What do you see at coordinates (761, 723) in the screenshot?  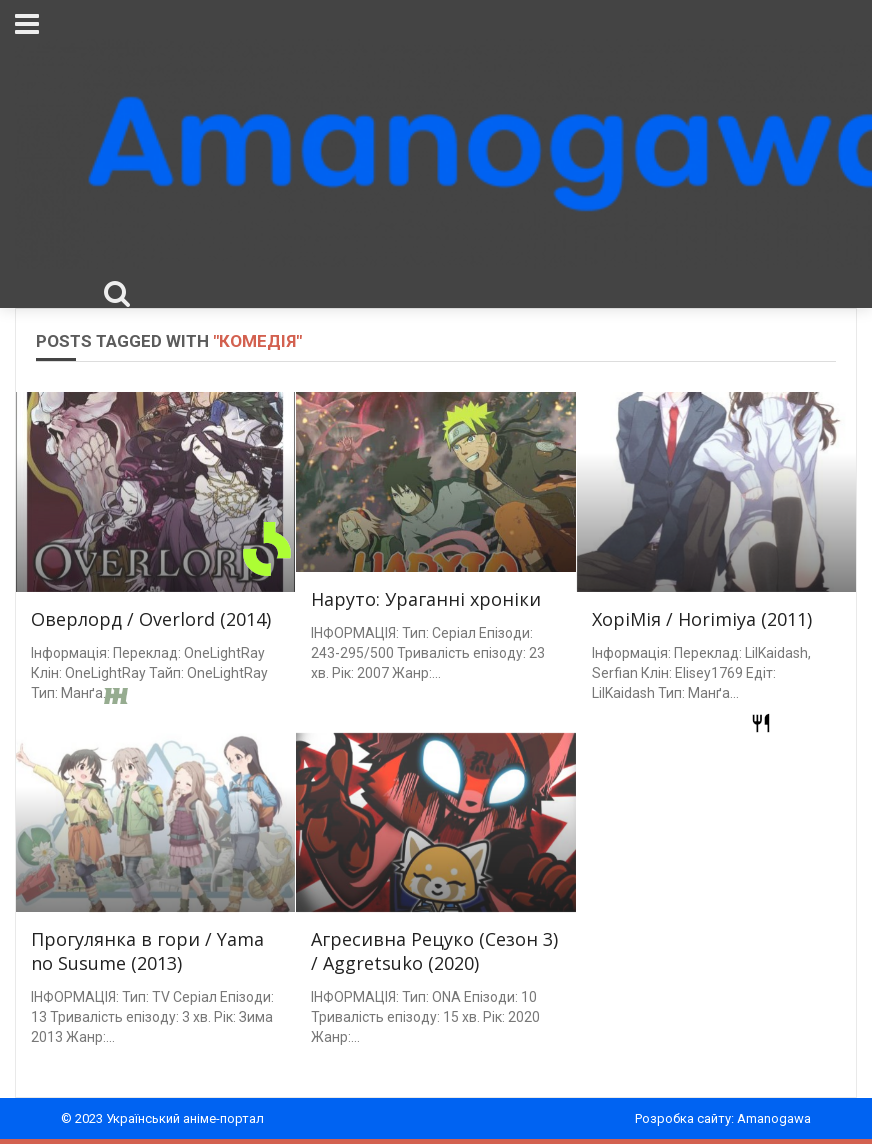 I see `find nearby restaurants` at bounding box center [761, 723].